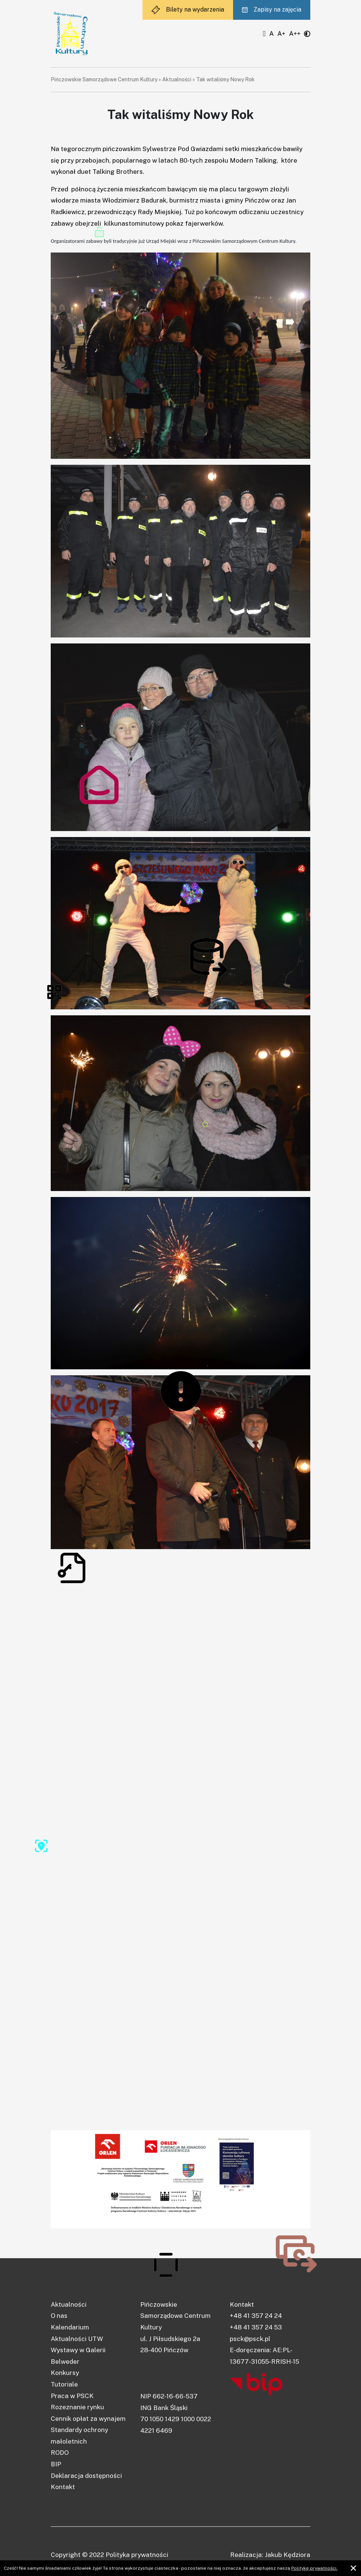  I want to click on access smart home controls, so click(99, 785).